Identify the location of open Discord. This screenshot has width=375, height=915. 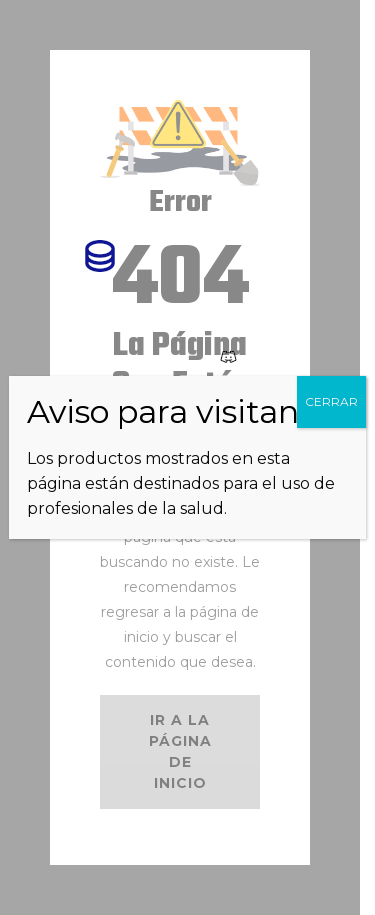
(228, 356).